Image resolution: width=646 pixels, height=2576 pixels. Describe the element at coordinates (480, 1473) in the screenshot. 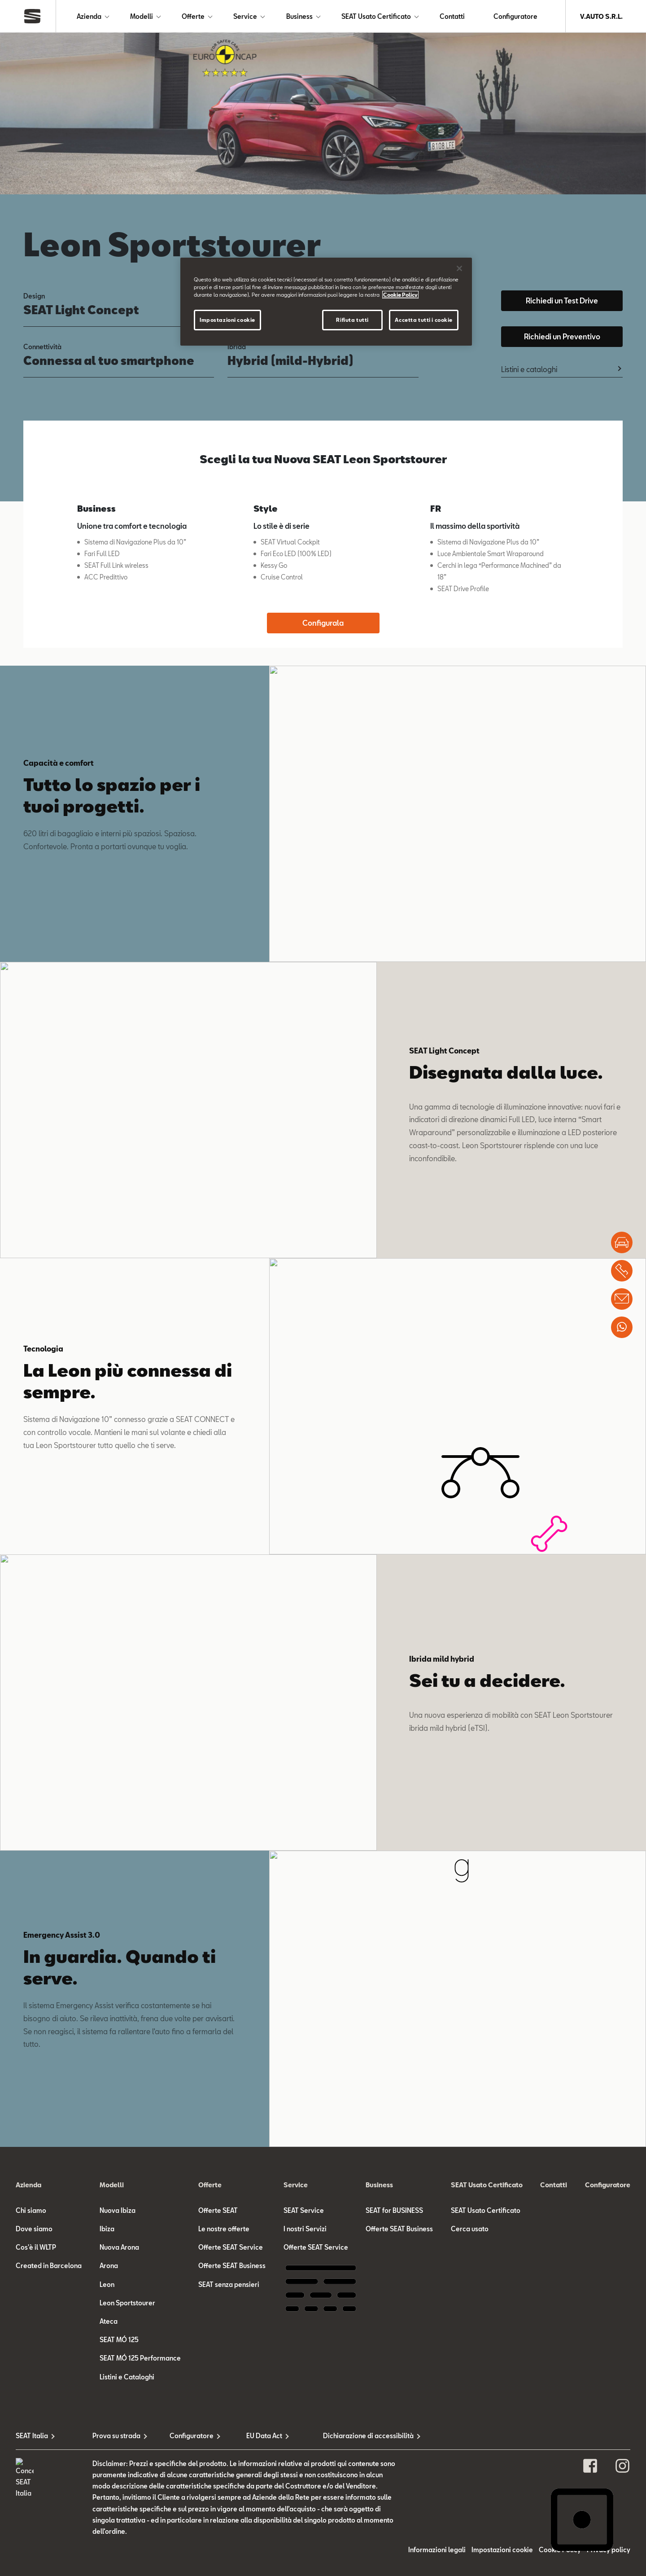

I see `edit vector path or bezier curve` at that location.